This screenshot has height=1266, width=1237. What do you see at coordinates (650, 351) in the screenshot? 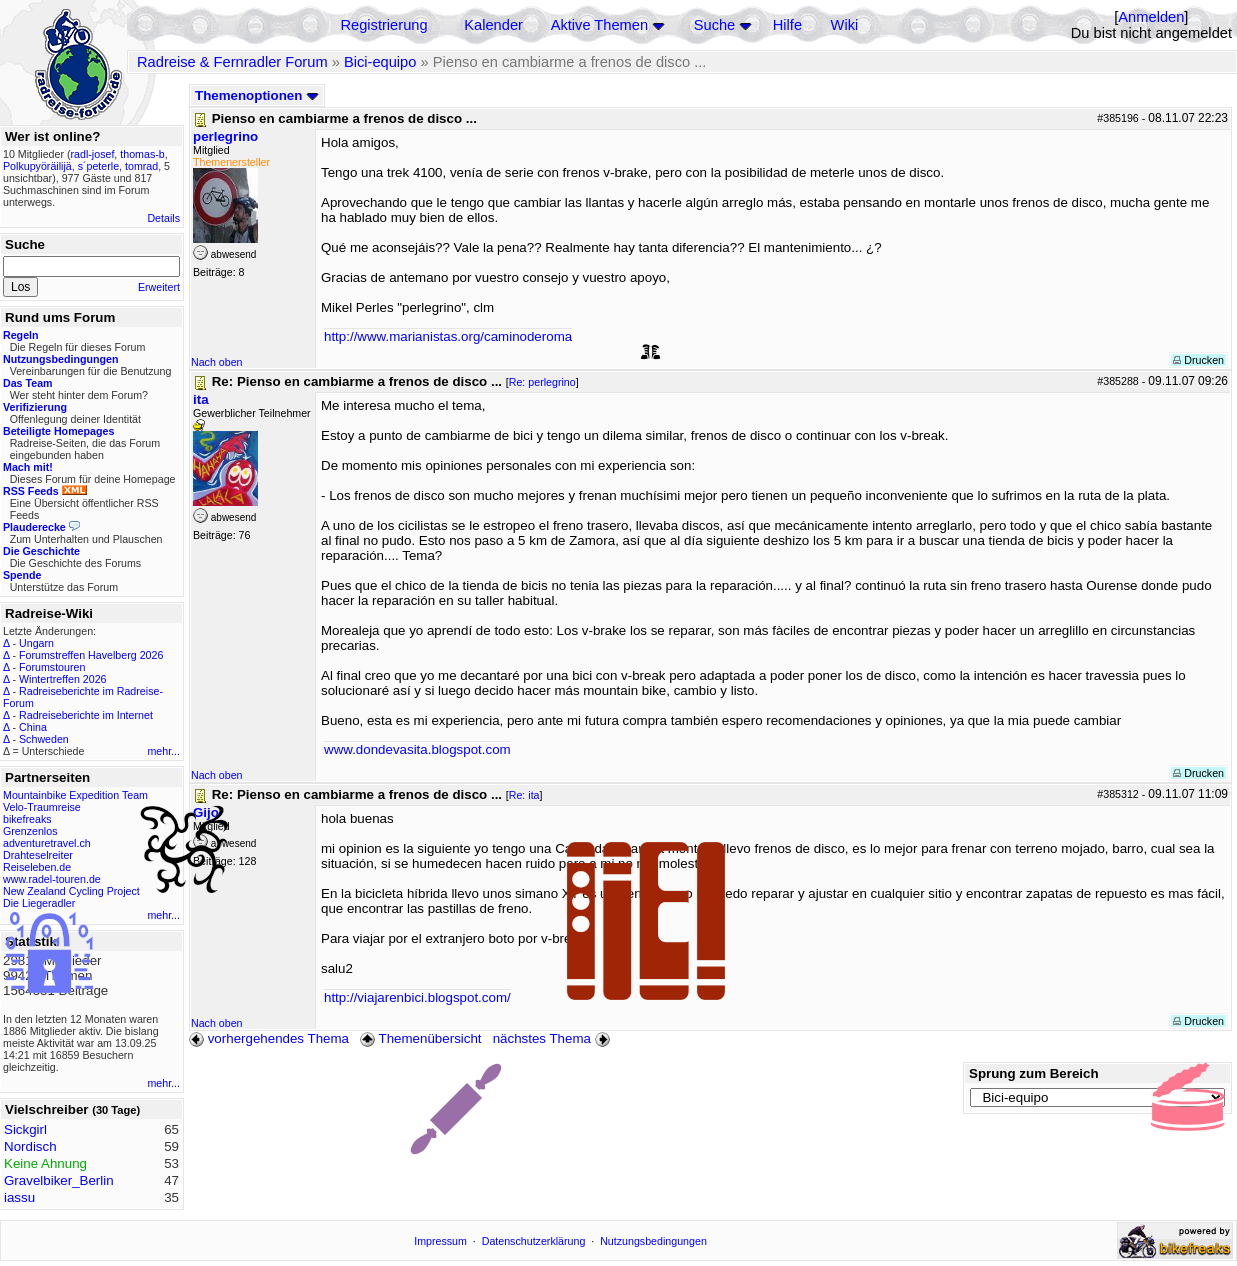
I see `equip steel-toe boots to your character` at bounding box center [650, 351].